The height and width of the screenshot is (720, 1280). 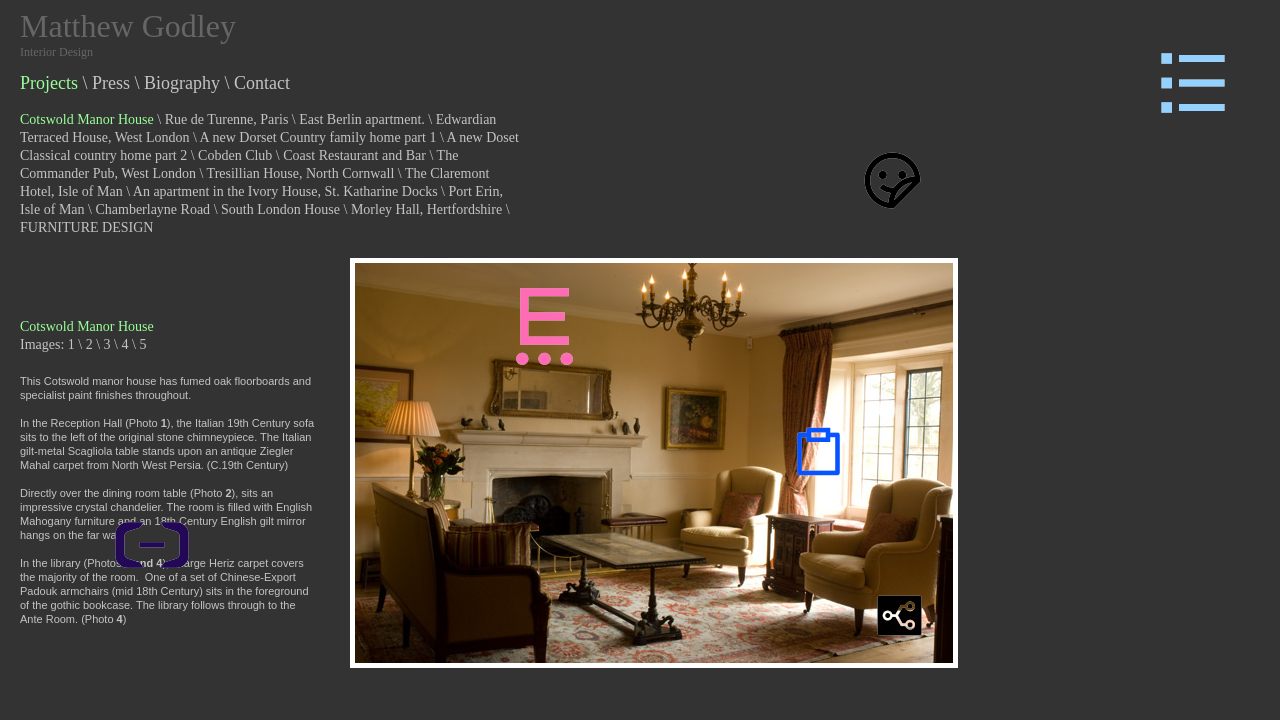 I want to click on add a sticker to your message, so click(x=892, y=180).